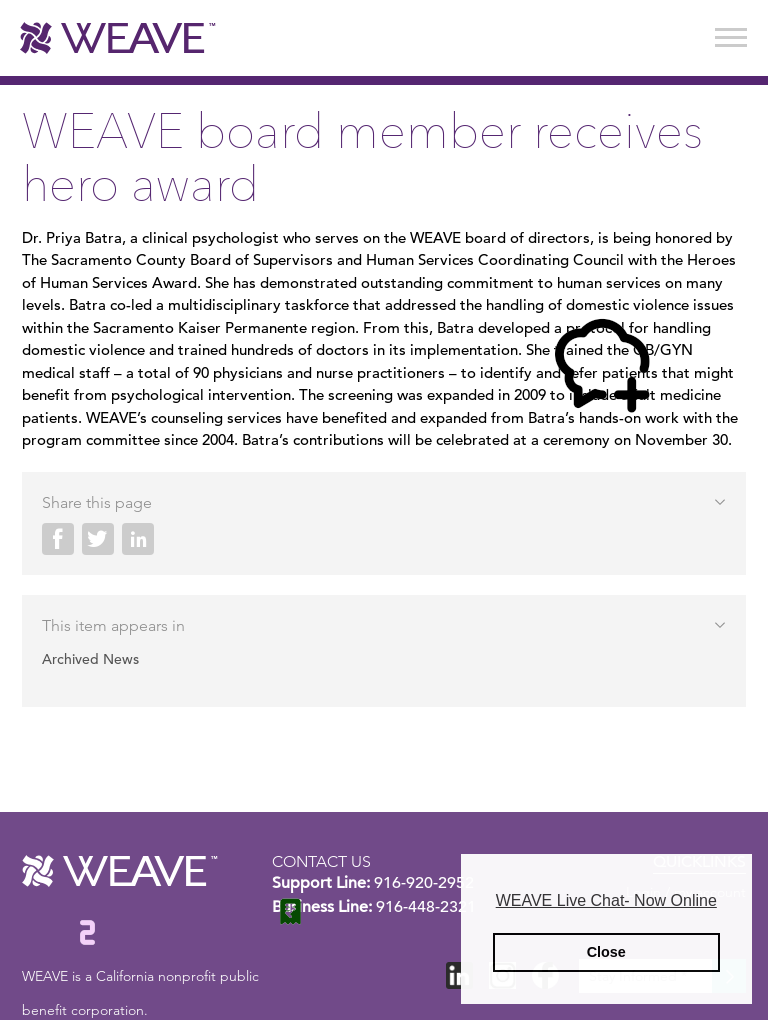  Describe the element at coordinates (87, 932) in the screenshot. I see `indicates second item or step in a sequence` at that location.